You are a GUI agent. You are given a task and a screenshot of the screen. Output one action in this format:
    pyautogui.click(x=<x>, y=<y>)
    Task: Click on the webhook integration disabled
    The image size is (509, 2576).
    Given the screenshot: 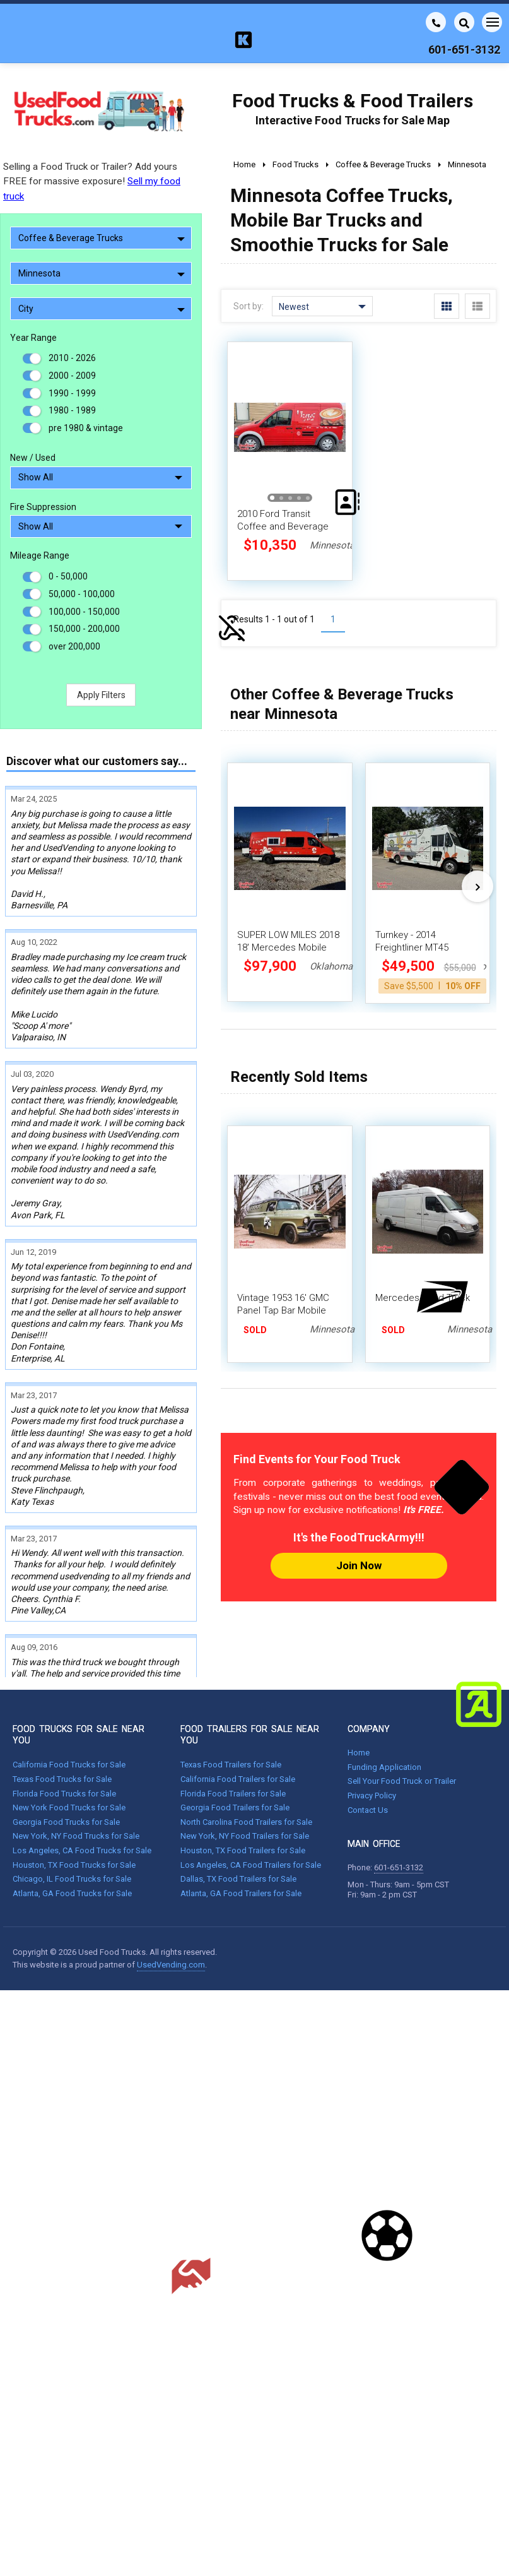 What is the action you would take?
    pyautogui.click(x=231, y=628)
    